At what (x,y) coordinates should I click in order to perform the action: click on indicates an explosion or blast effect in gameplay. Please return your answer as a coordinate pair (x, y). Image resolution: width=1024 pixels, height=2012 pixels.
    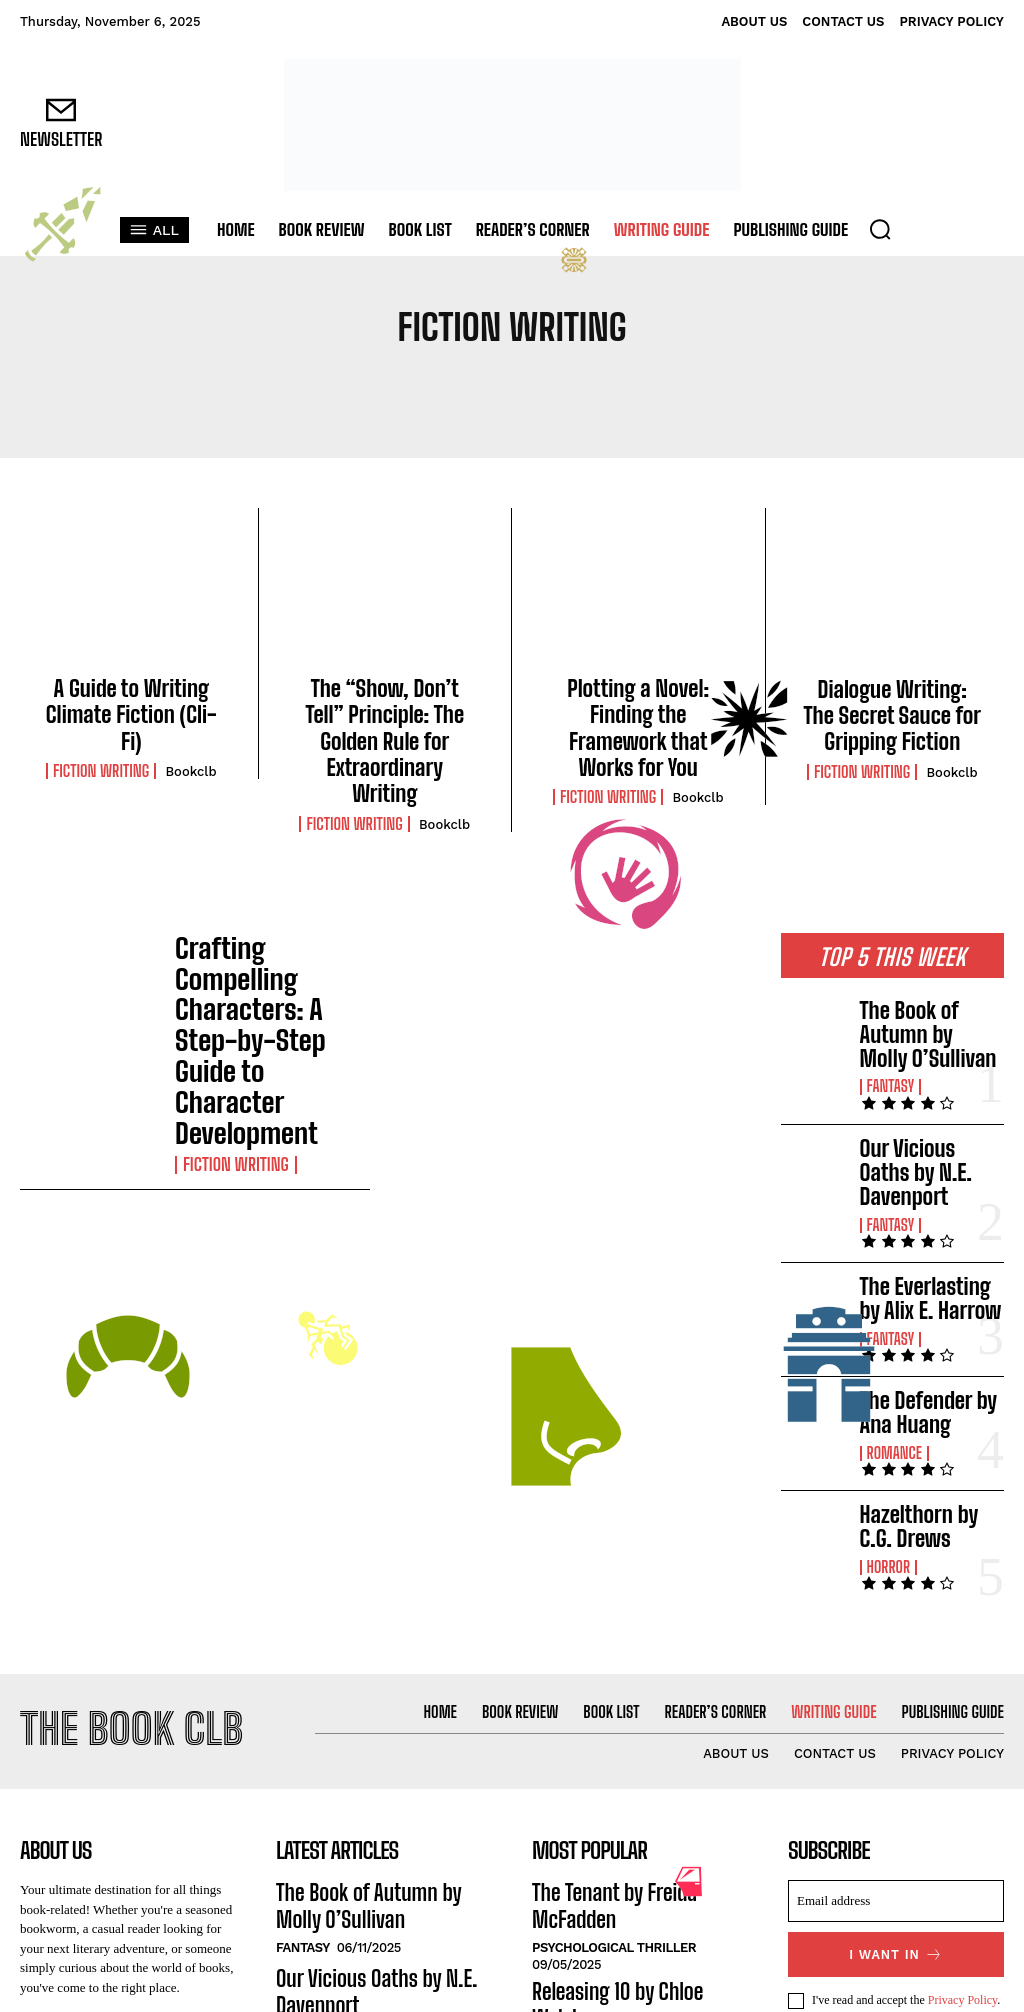
    Looking at the image, I should click on (749, 719).